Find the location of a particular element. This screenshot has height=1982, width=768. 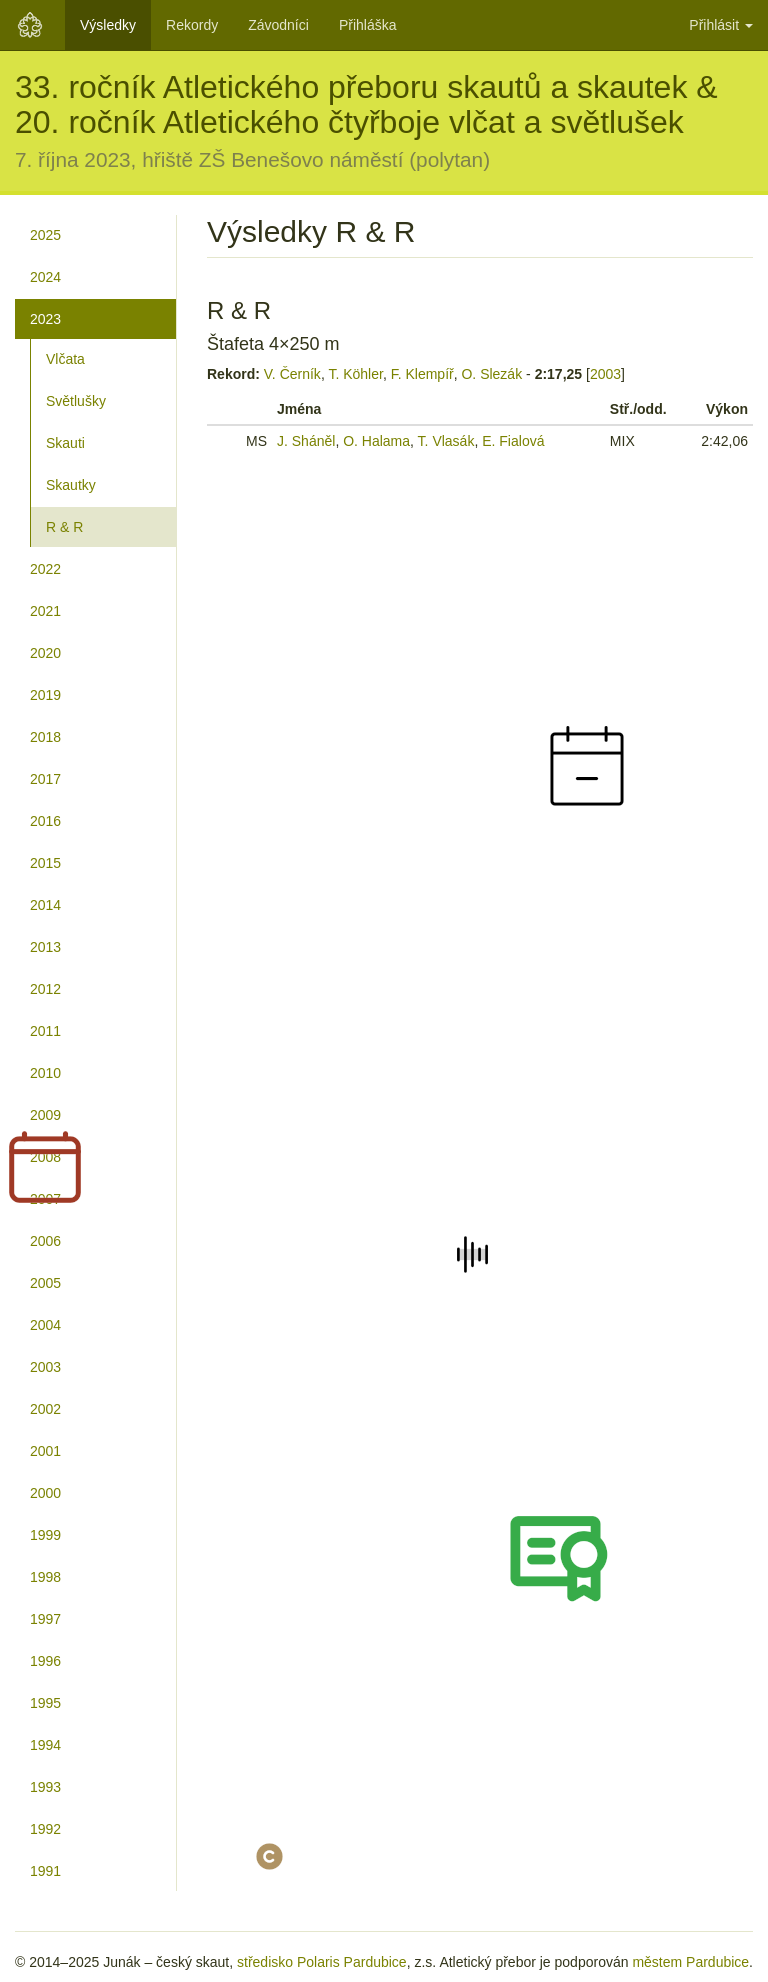

view empty calendar or schedule is located at coordinates (45, 1167).